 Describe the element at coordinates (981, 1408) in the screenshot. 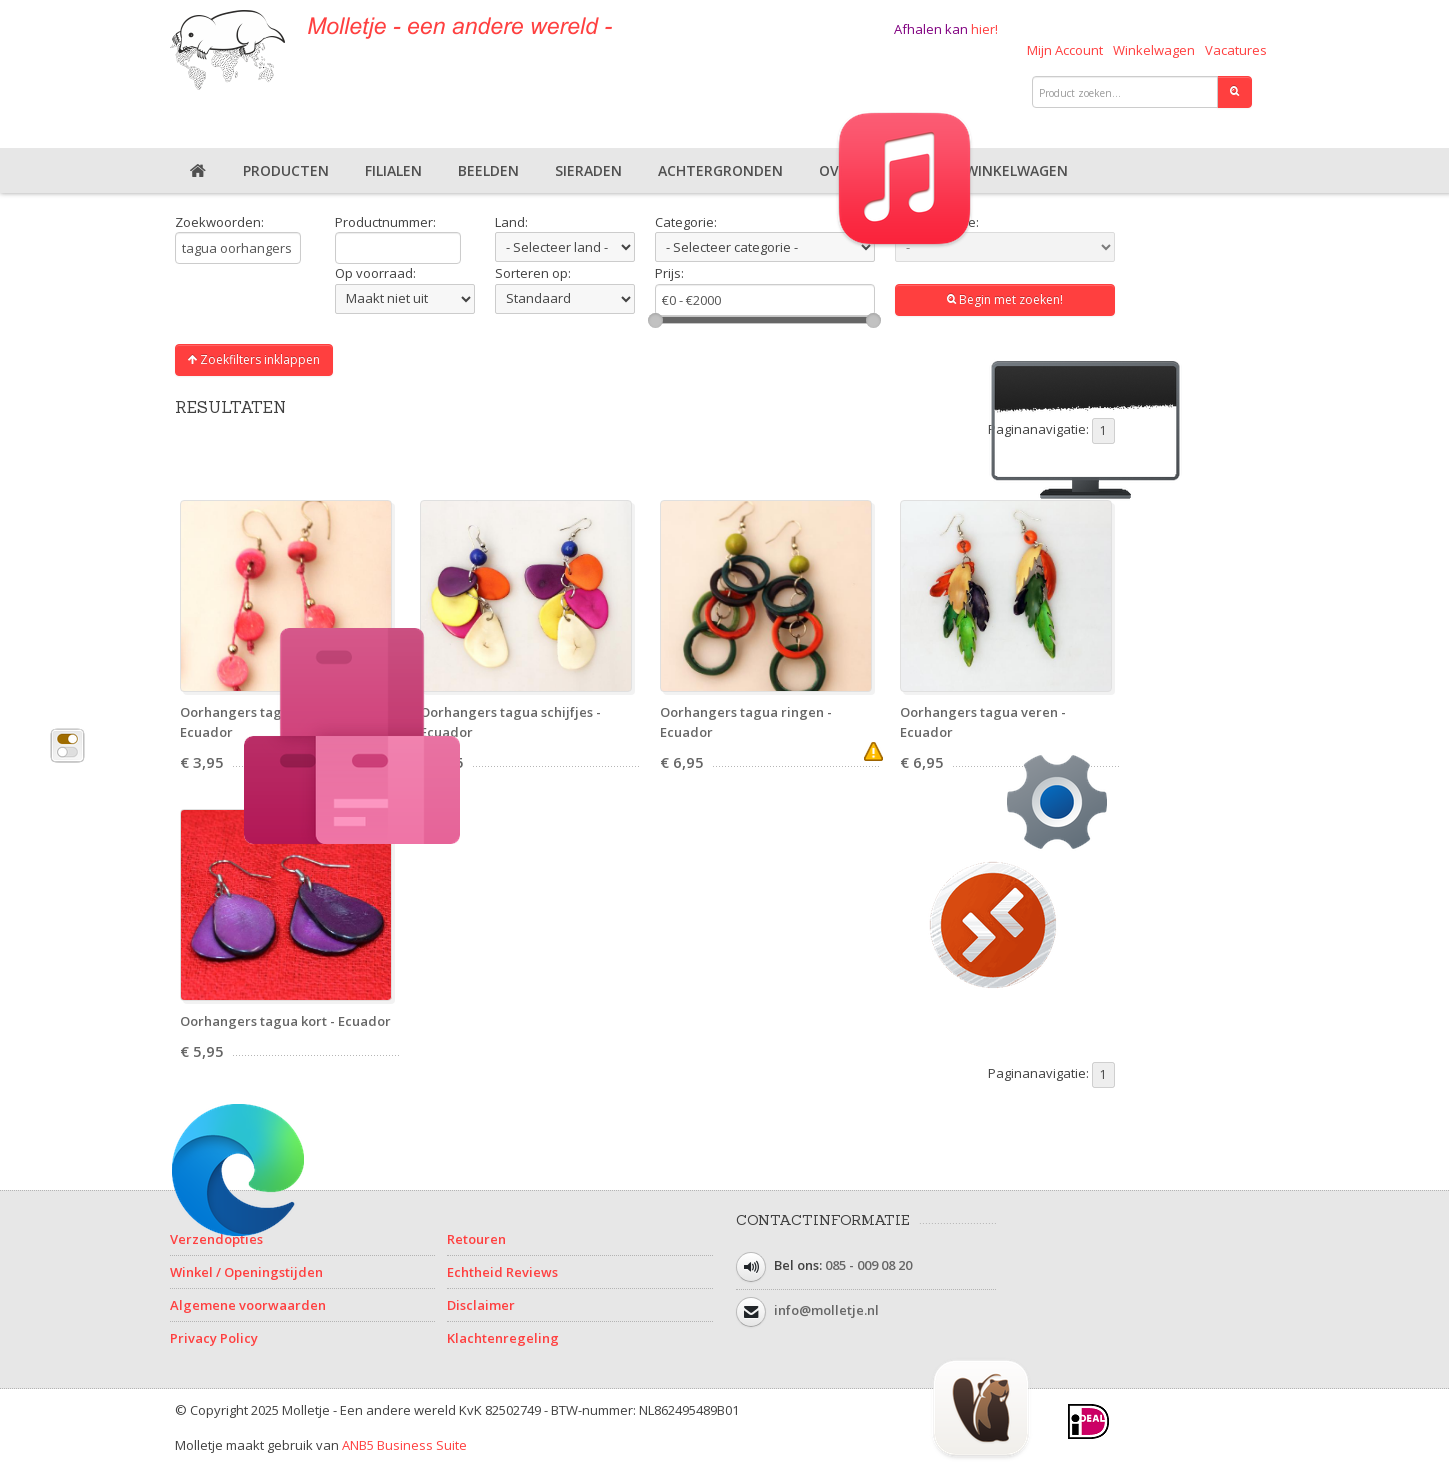

I see `open DBeaver database management application` at that location.